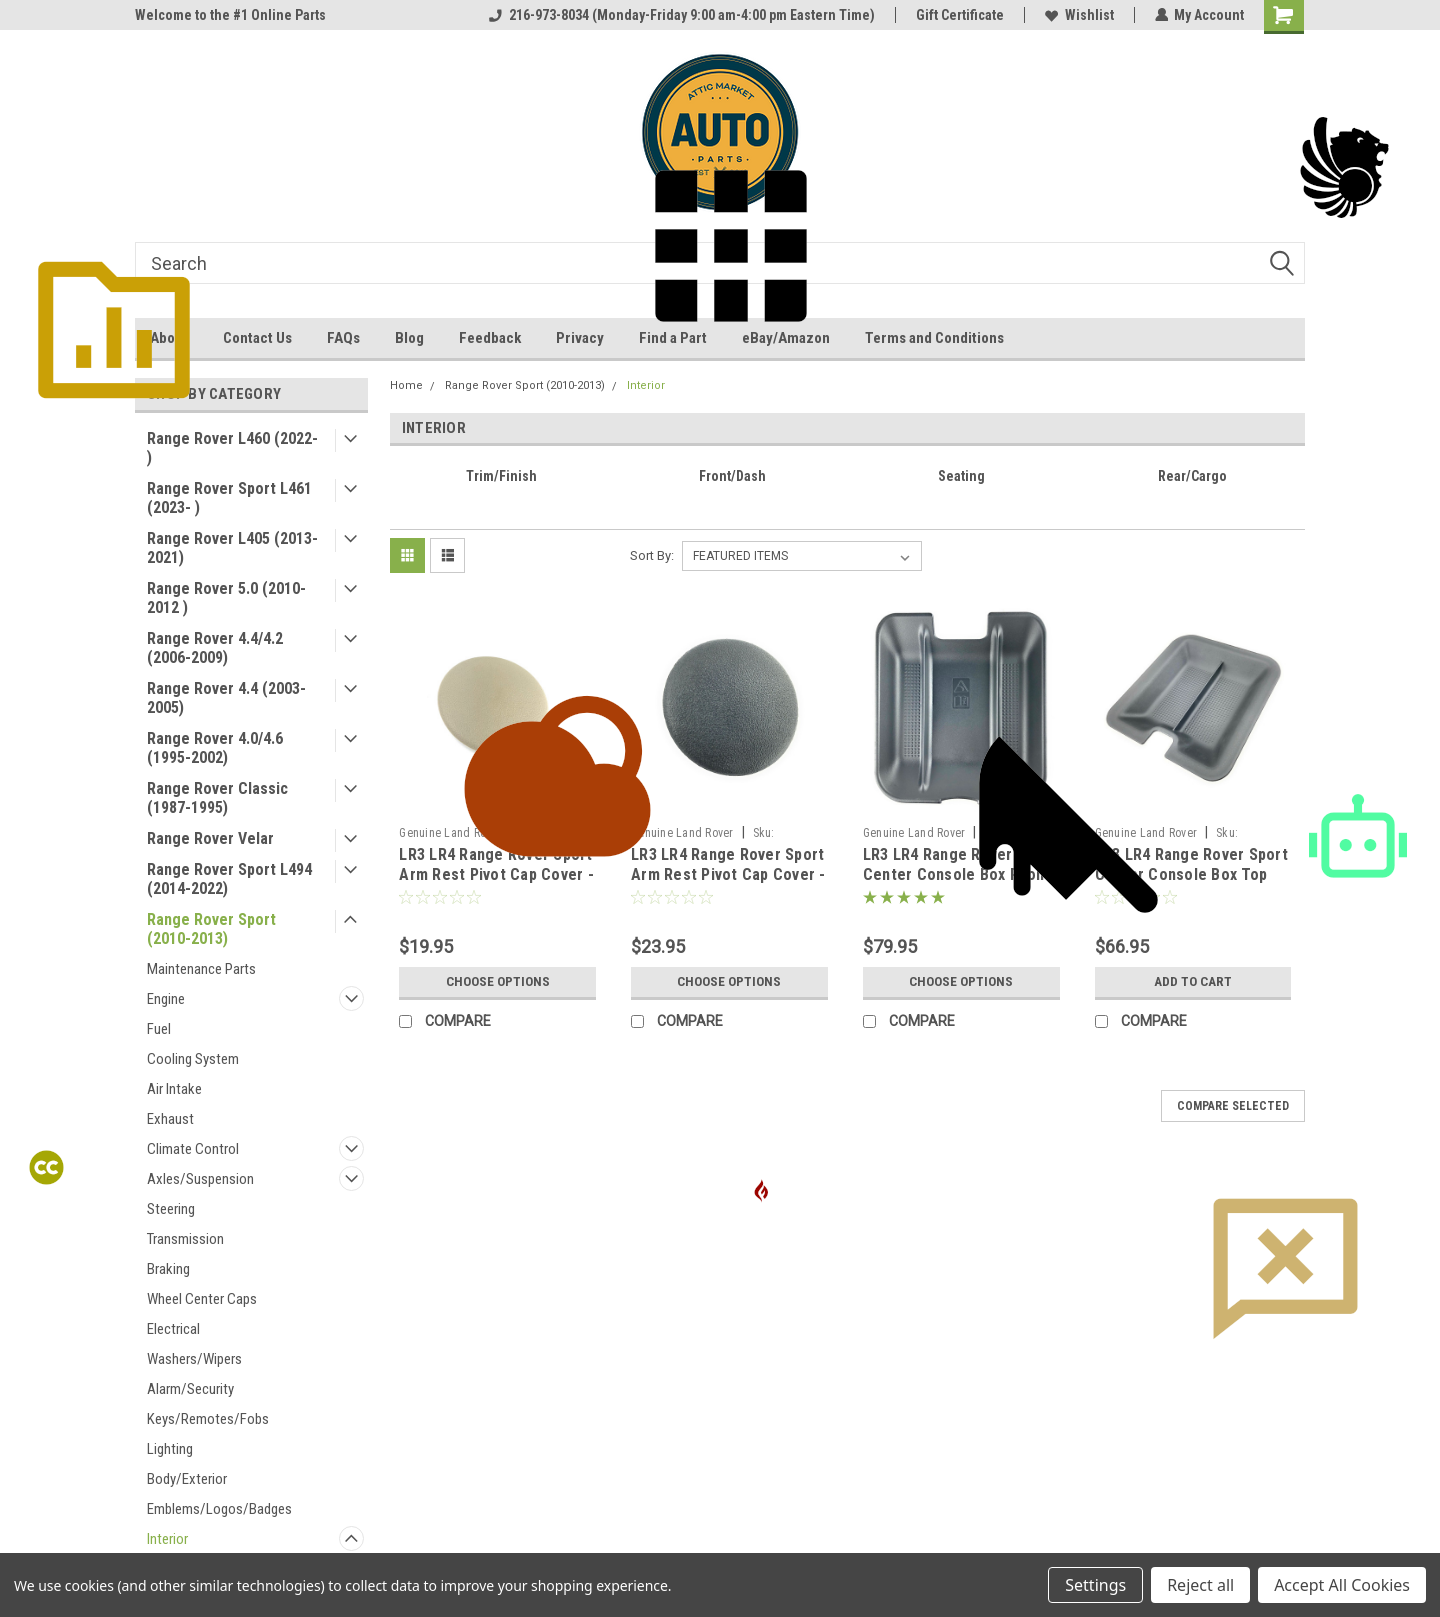  What do you see at coordinates (46, 1167) in the screenshot?
I see `indicates content licensed under creative commons` at bounding box center [46, 1167].